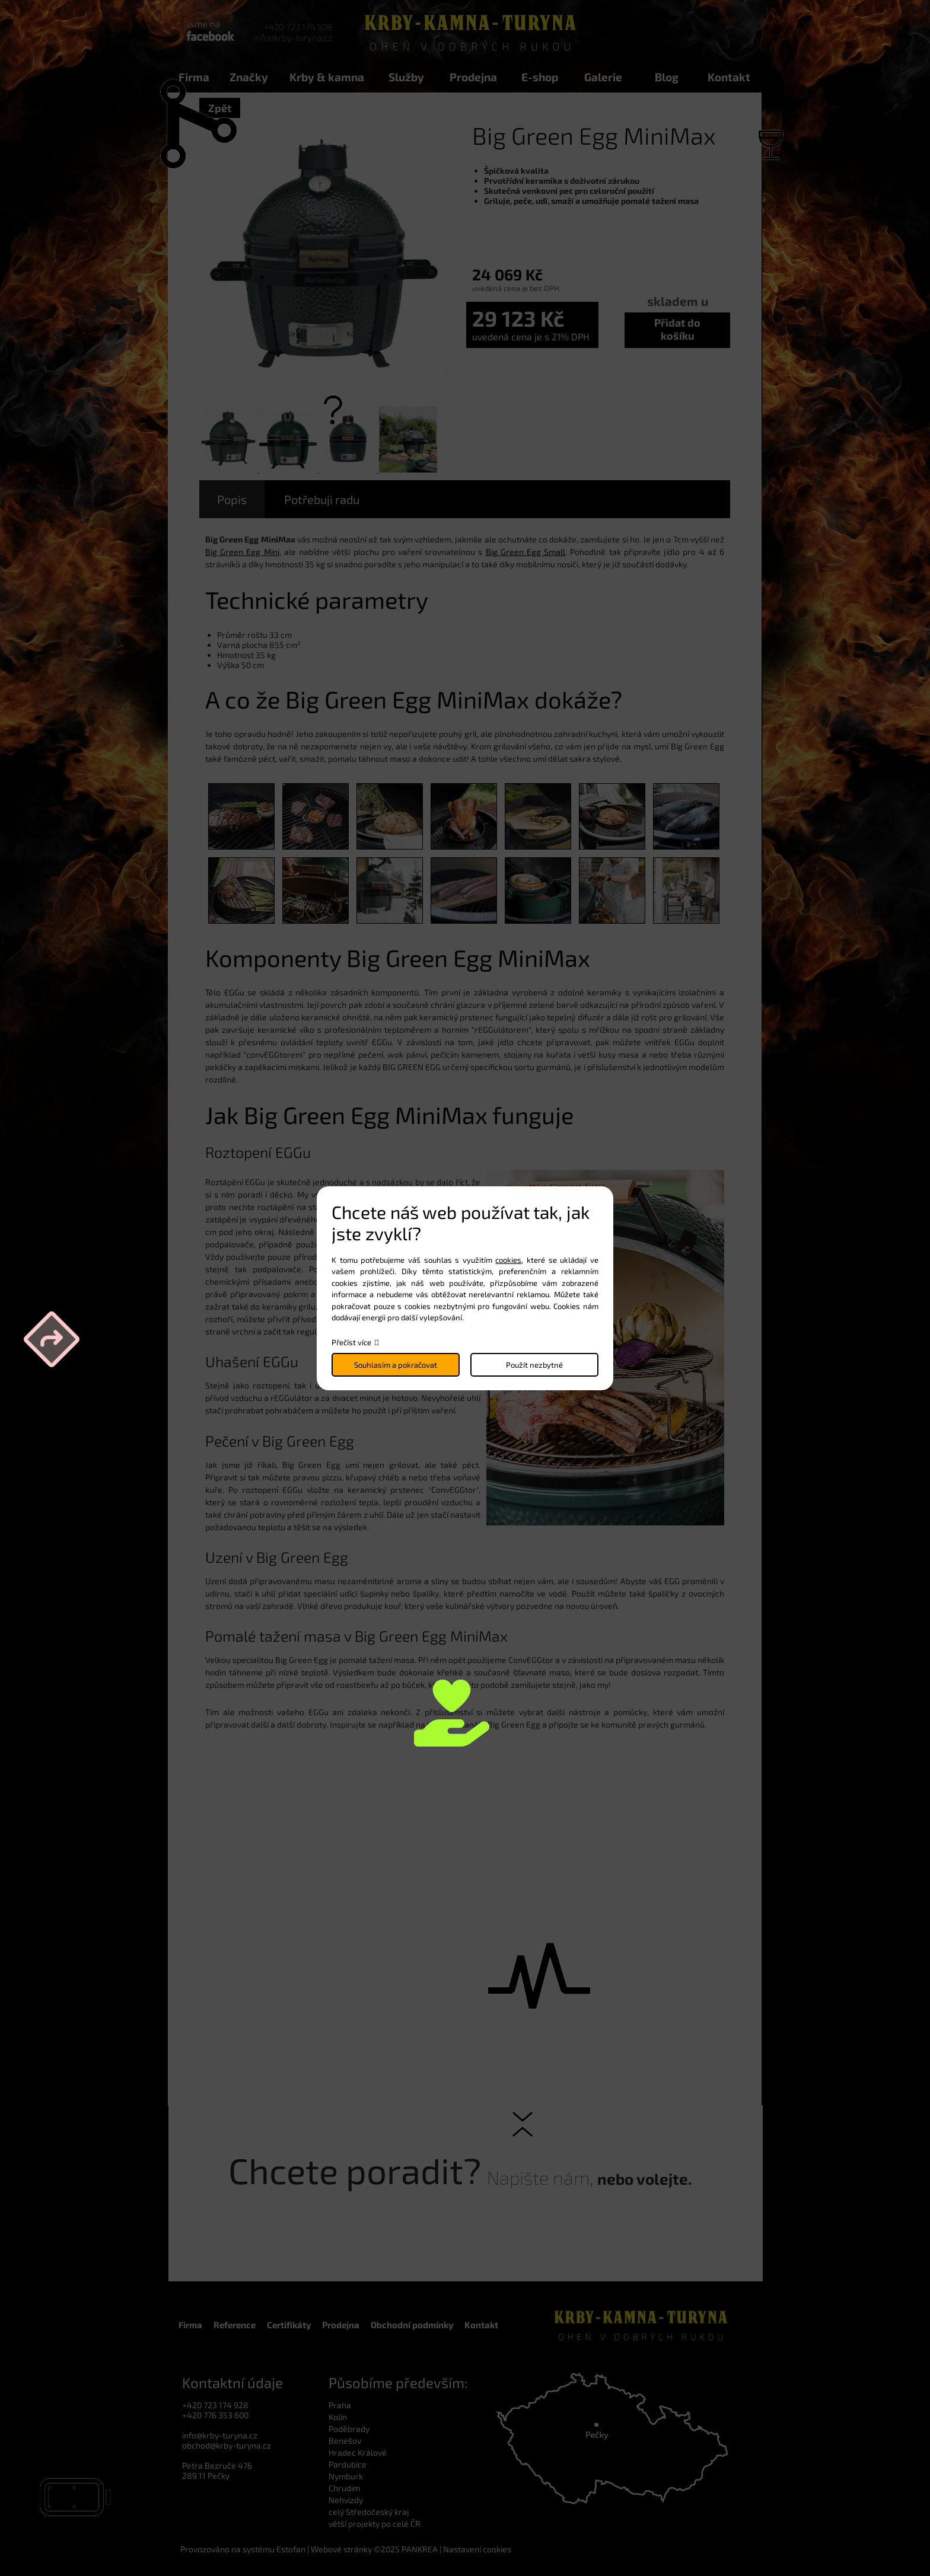 The height and width of the screenshot is (2576, 930). I want to click on browse wine selection or menu, so click(770, 145).